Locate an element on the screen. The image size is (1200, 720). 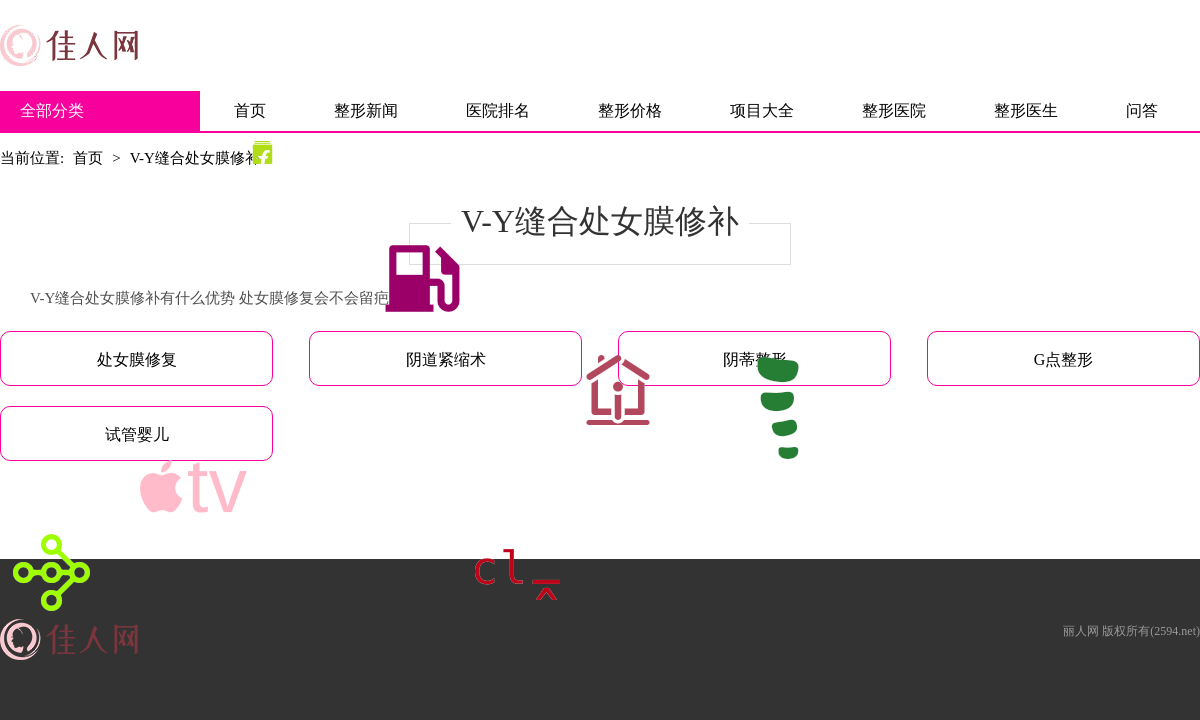
open the Apple TV app is located at coordinates (193, 486).